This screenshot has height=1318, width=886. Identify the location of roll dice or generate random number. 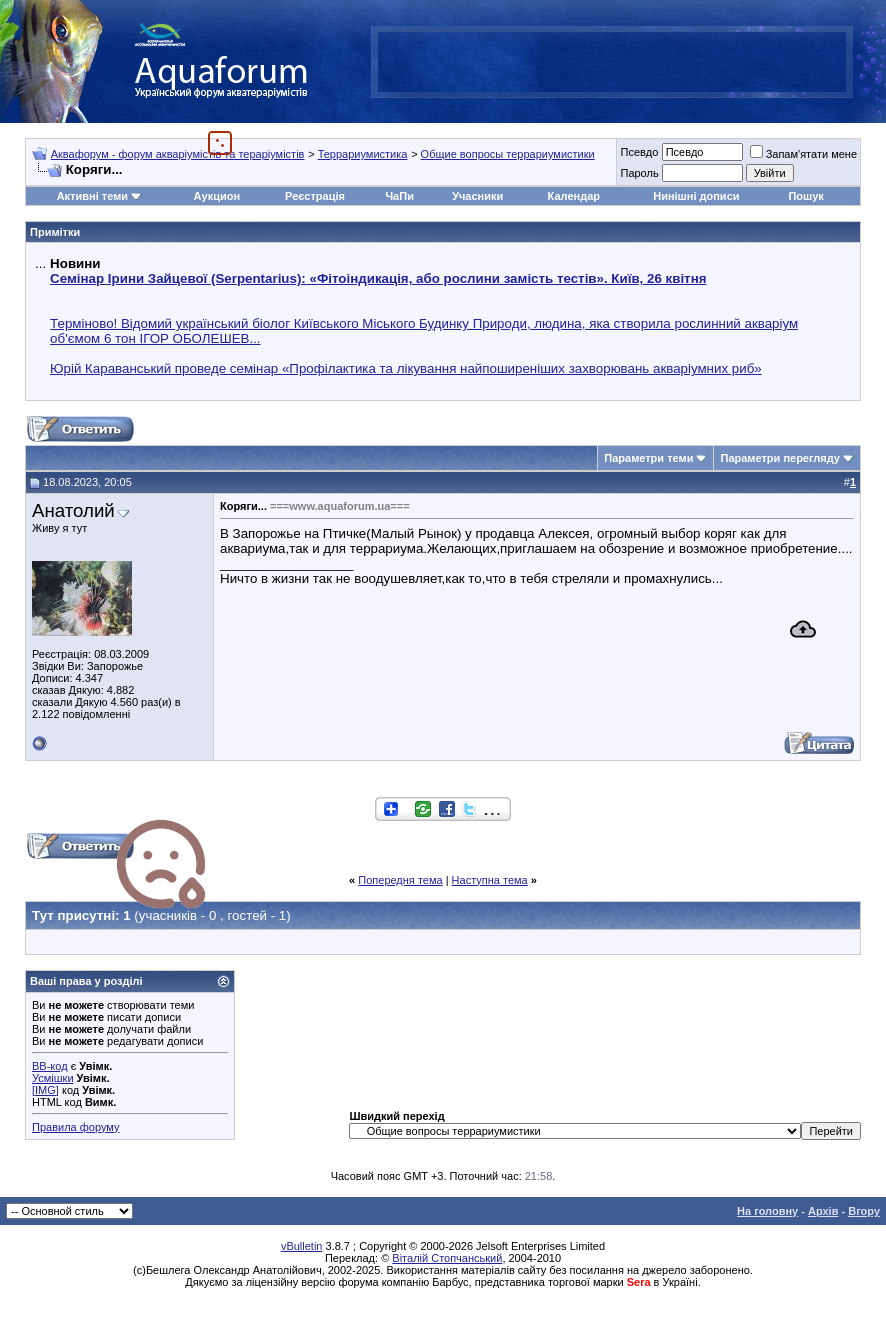
(220, 143).